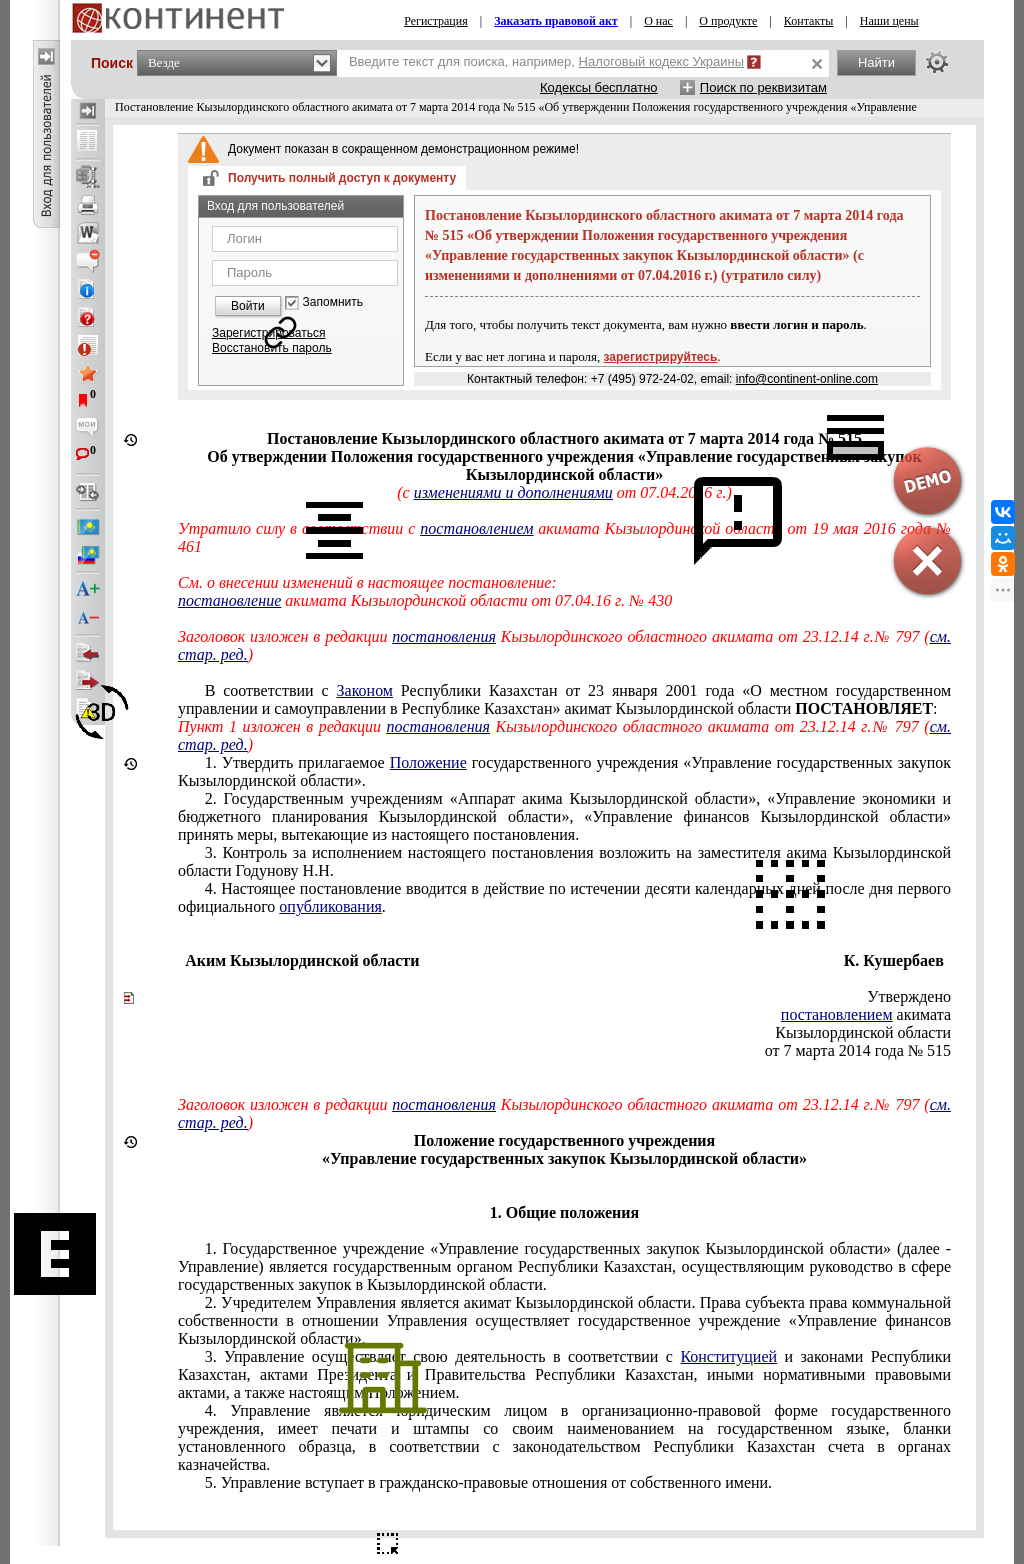 The image size is (1024, 1564). What do you see at coordinates (102, 712) in the screenshot?
I see `rotate object in 3D view` at bounding box center [102, 712].